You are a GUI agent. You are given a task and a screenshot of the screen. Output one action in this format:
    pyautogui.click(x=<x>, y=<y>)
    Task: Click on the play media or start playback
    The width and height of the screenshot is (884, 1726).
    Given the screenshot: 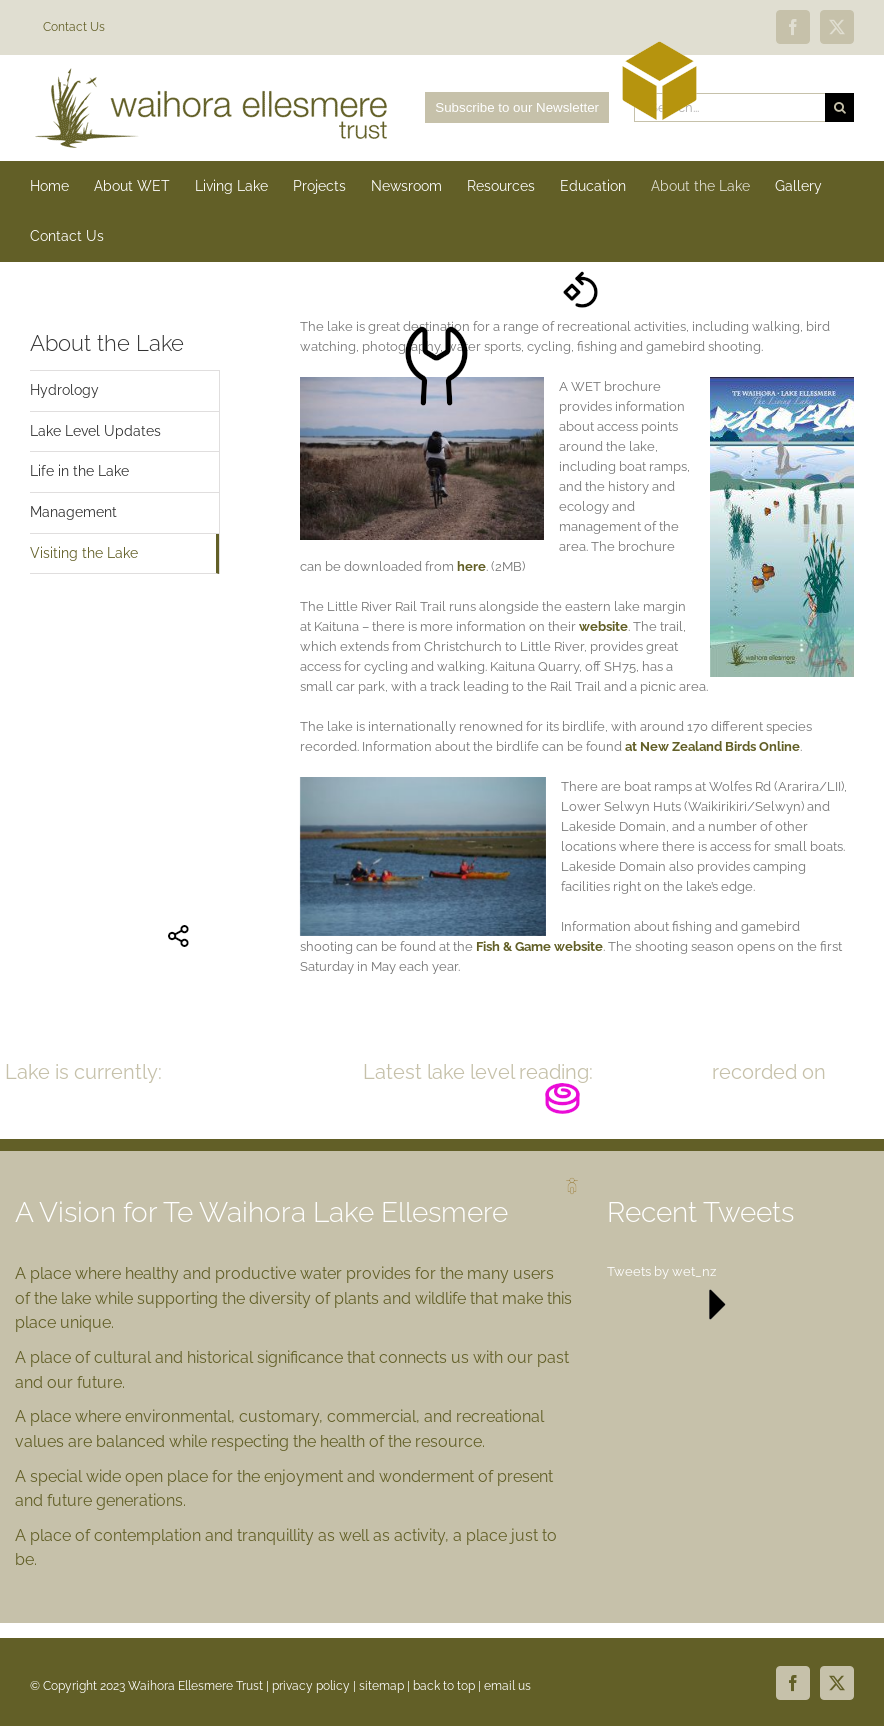 What is the action you would take?
    pyautogui.click(x=717, y=1304)
    